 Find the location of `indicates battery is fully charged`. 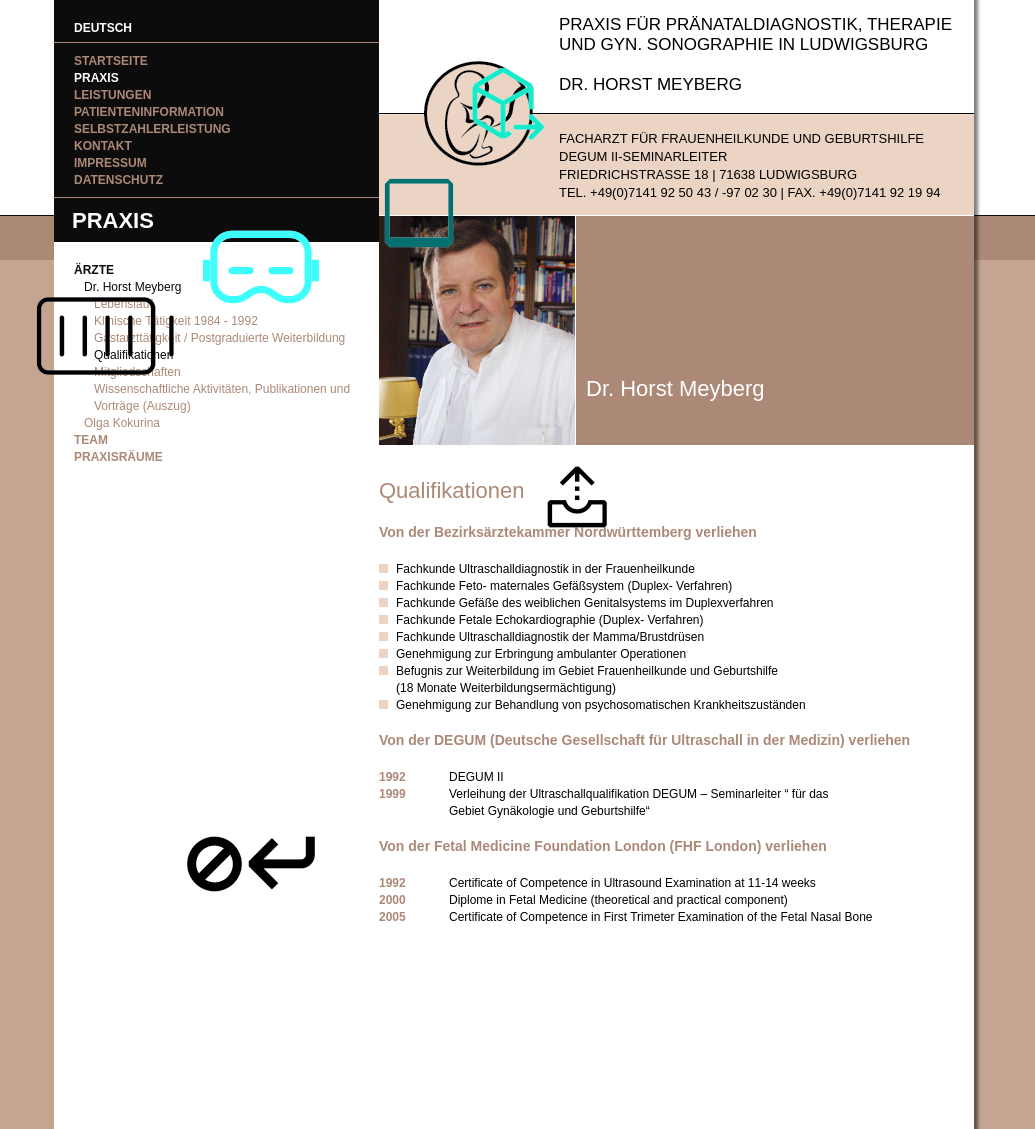

indicates battery is fully charged is located at coordinates (103, 336).